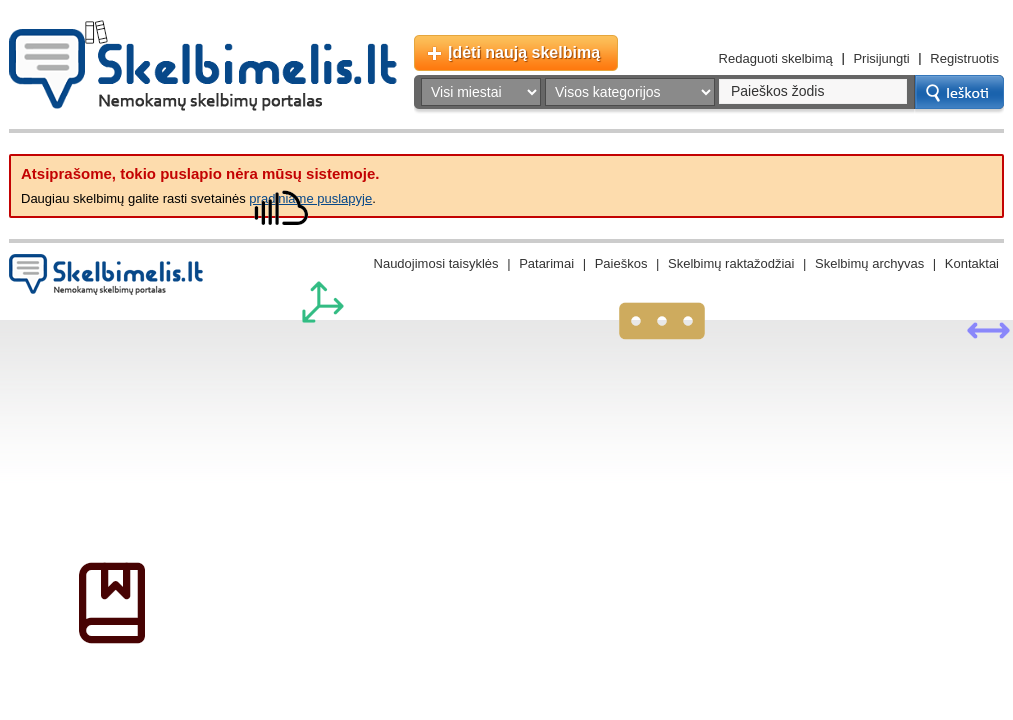 The image size is (1013, 720). Describe the element at coordinates (112, 603) in the screenshot. I see `view your bookmarked items` at that location.